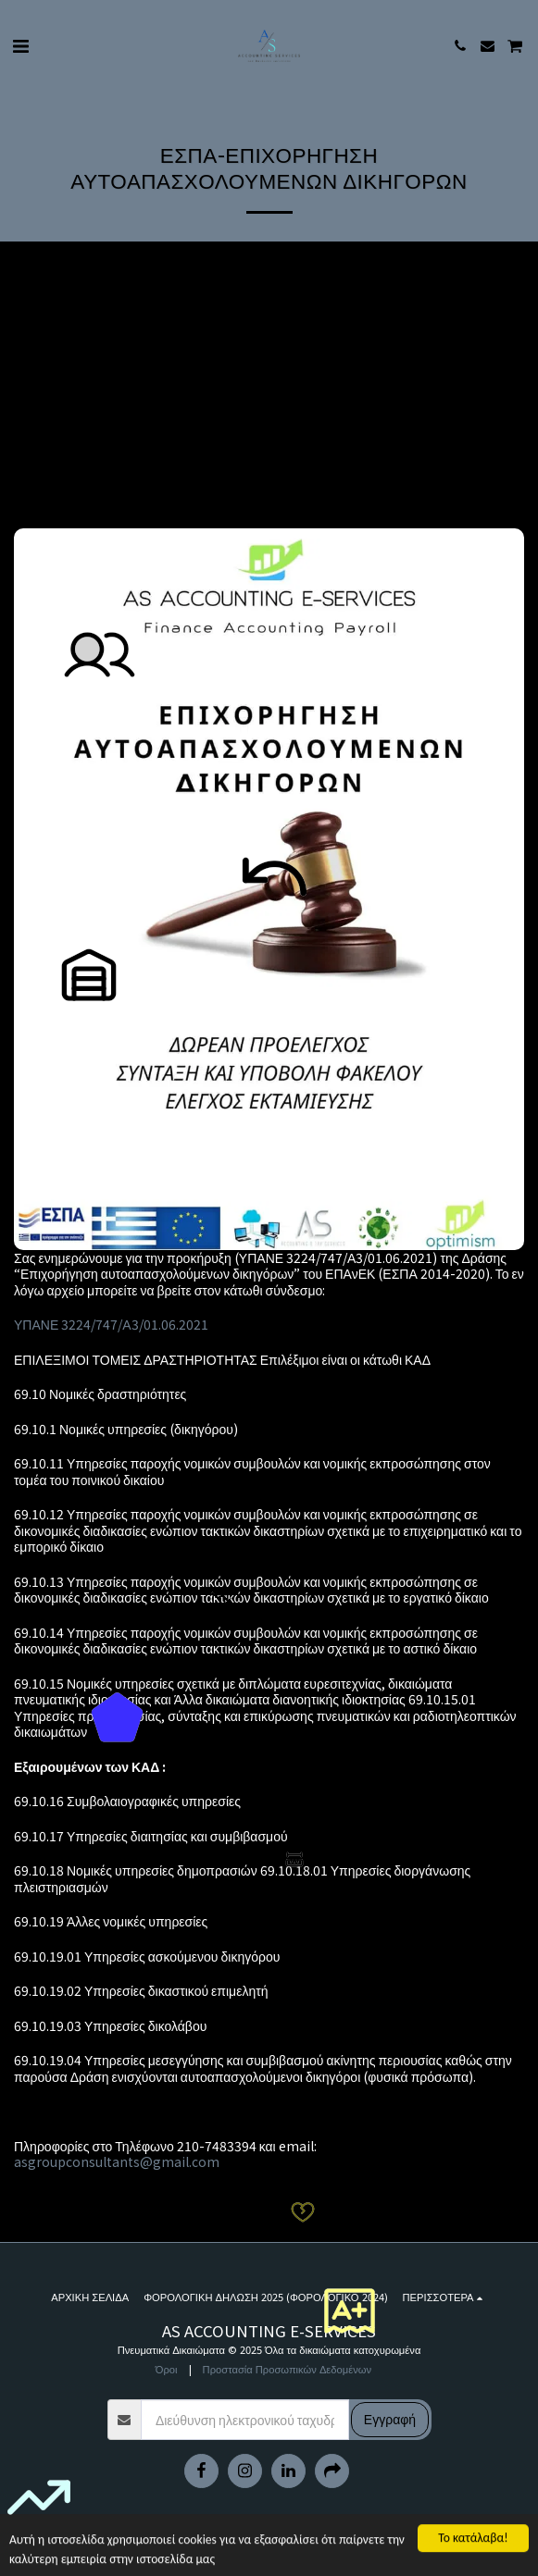 Image resolution: width=538 pixels, height=2576 pixels. I want to click on view all users or contacts, so click(99, 654).